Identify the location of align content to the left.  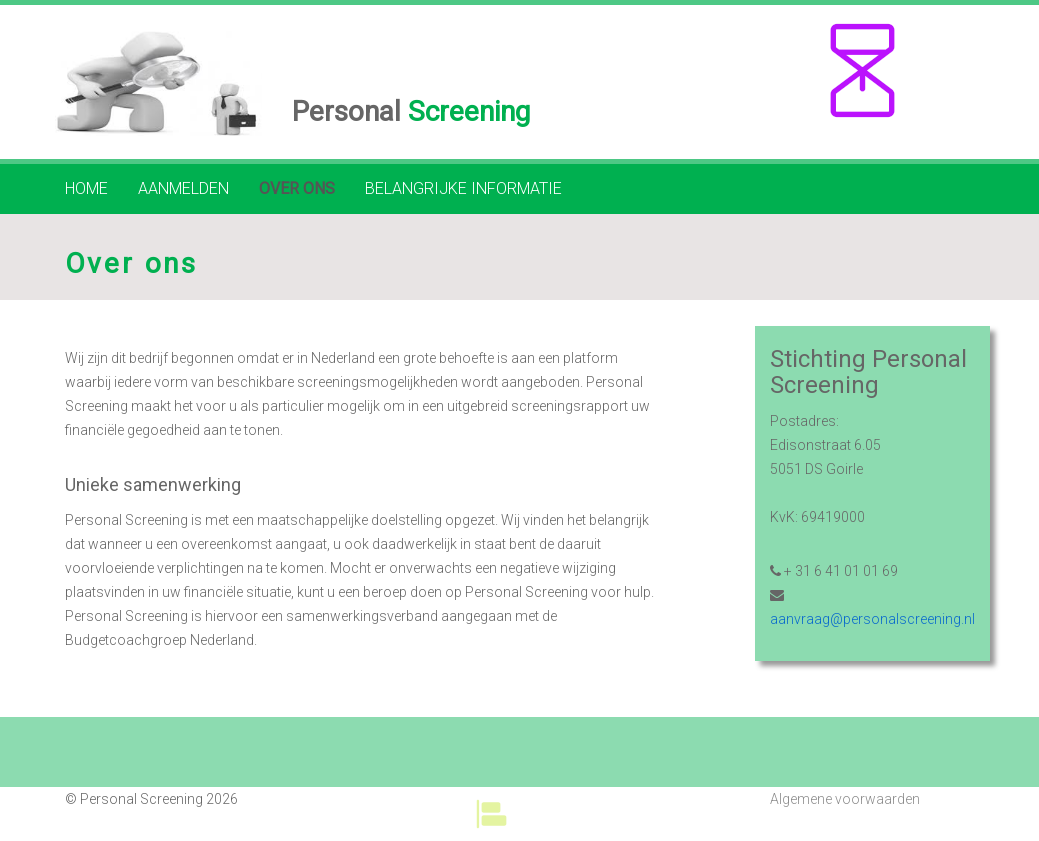
(491, 814).